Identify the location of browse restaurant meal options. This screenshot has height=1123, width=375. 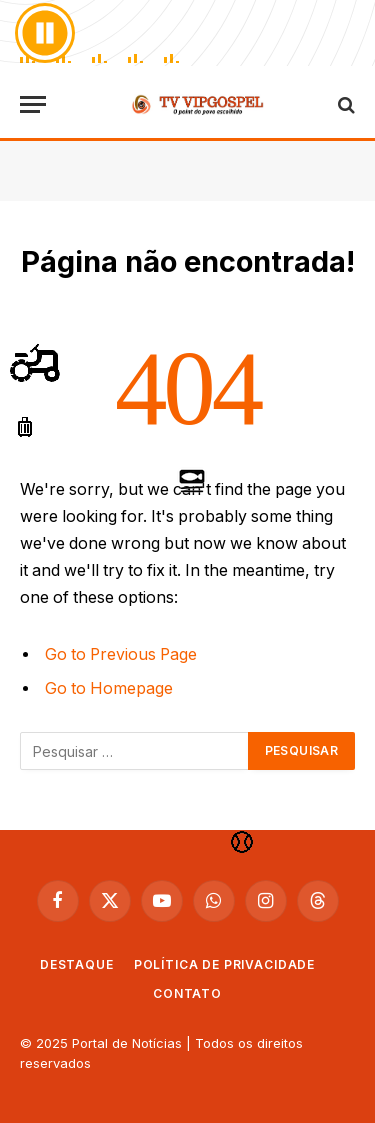
(192, 481).